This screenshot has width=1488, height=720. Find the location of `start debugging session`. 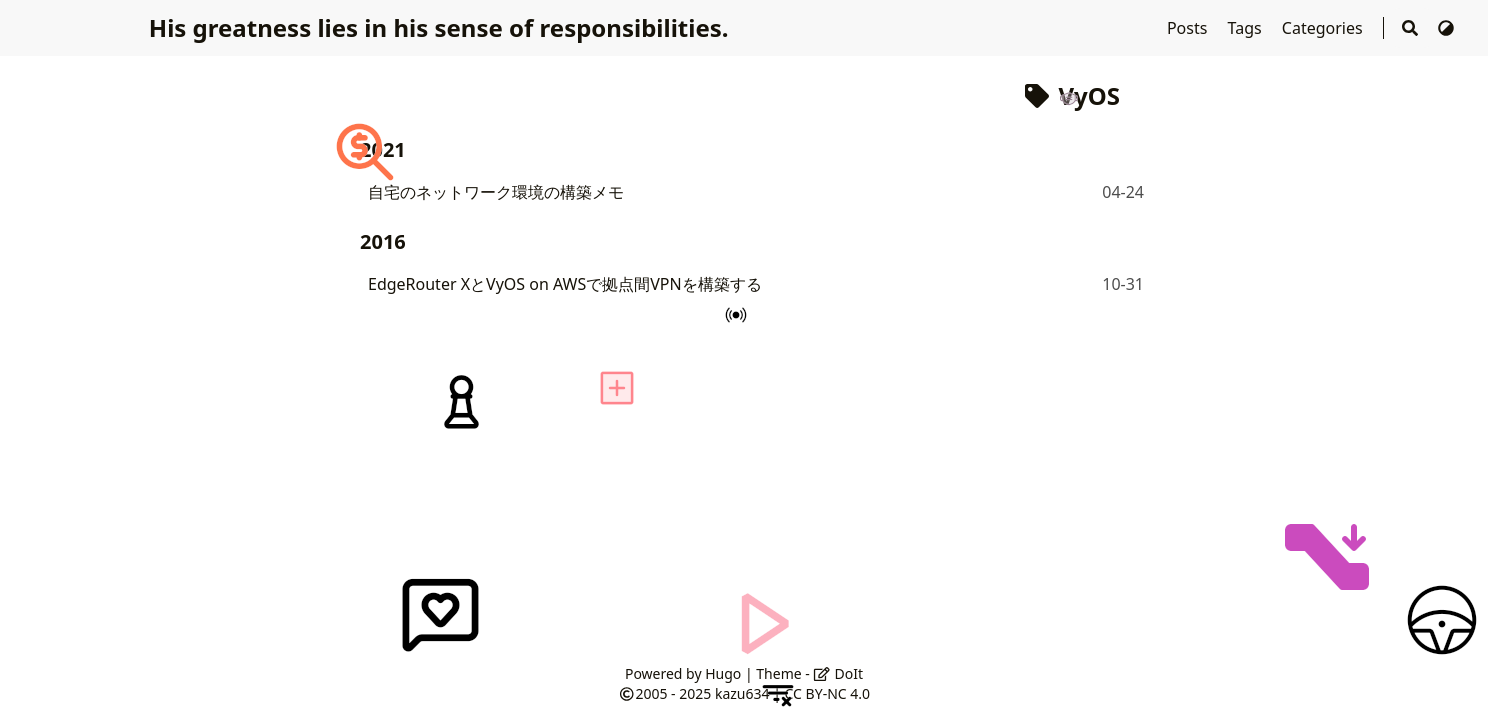

start debugging session is located at coordinates (761, 622).